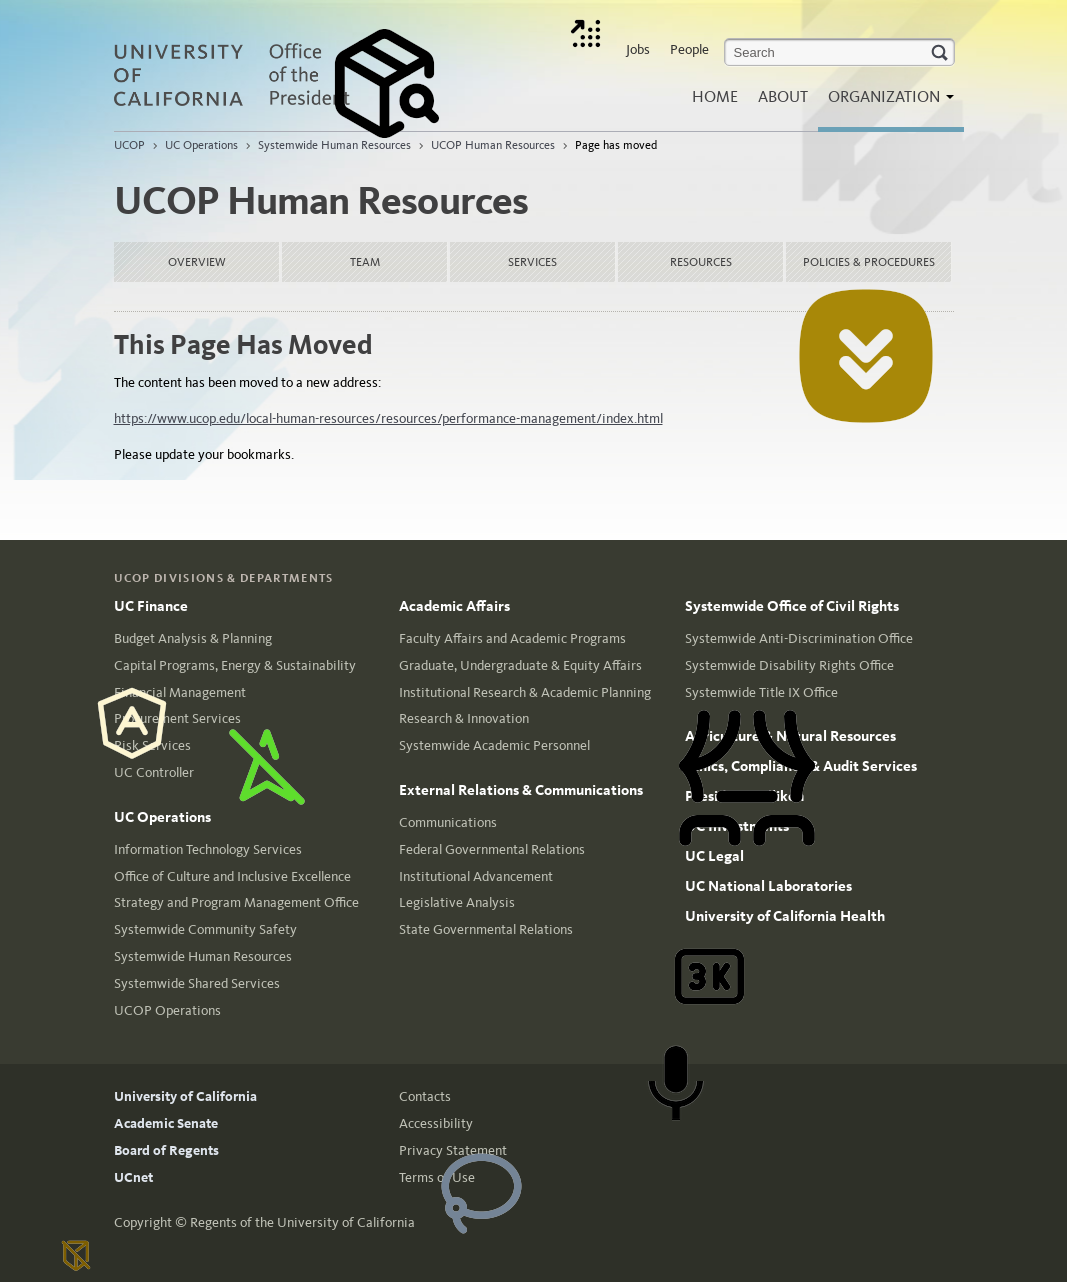 This screenshot has height=1282, width=1067. I want to click on tap to use voice input, so click(676, 1081).